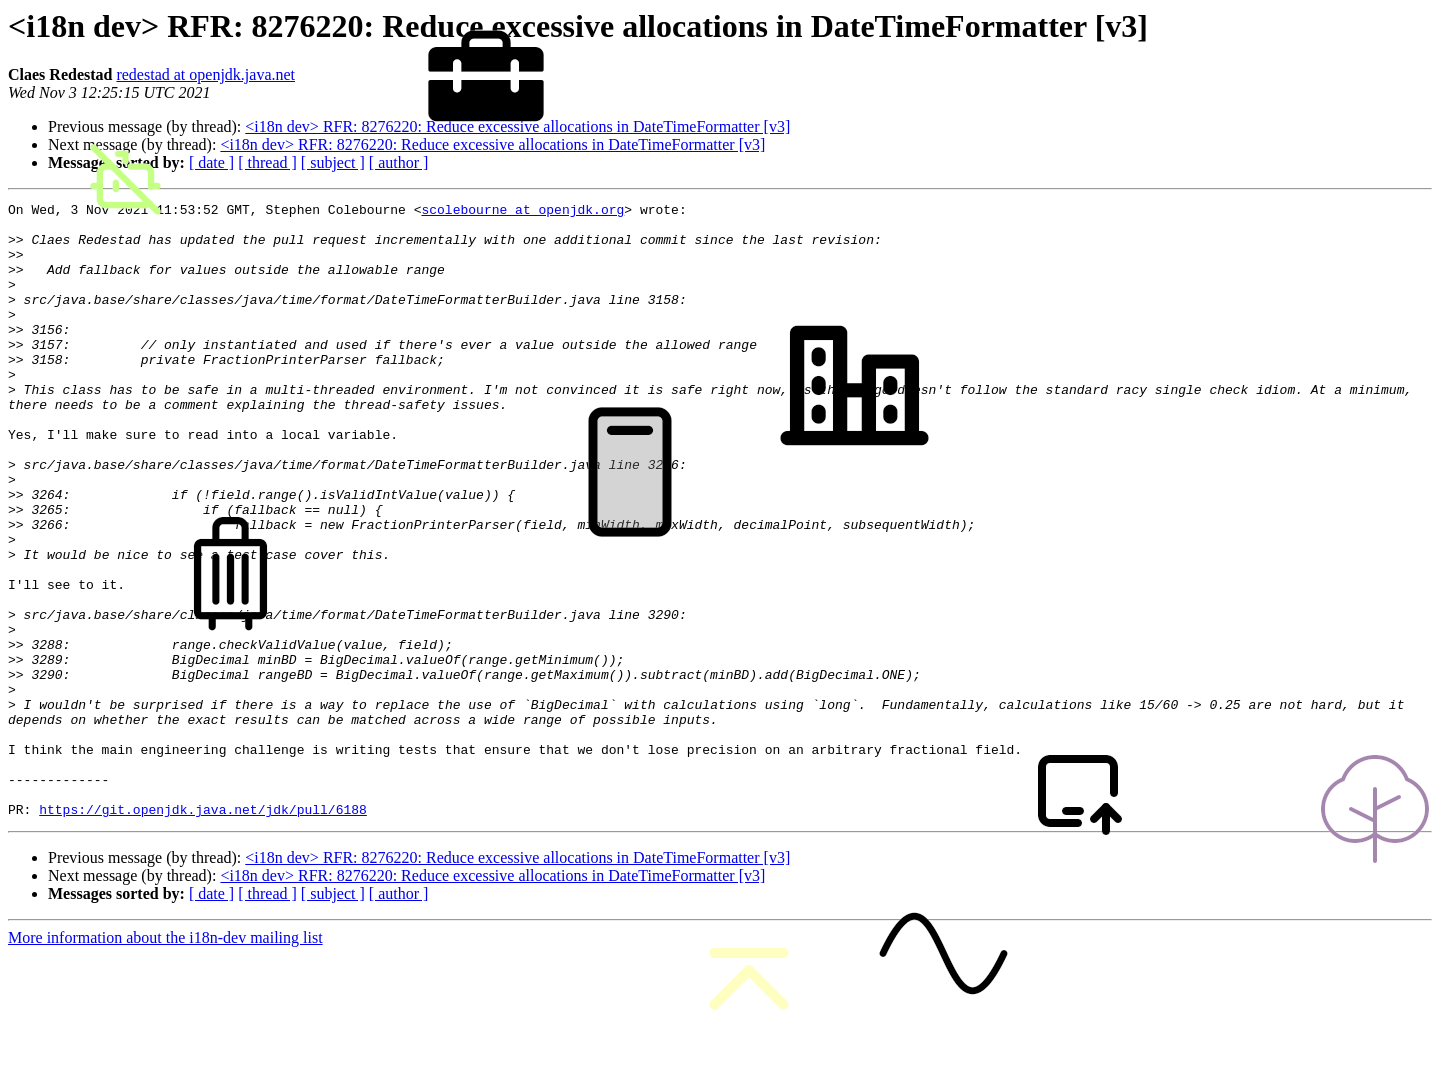 Image resolution: width=1440 pixels, height=1078 pixels. What do you see at coordinates (230, 575) in the screenshot?
I see `access travel or trip planning features` at bounding box center [230, 575].